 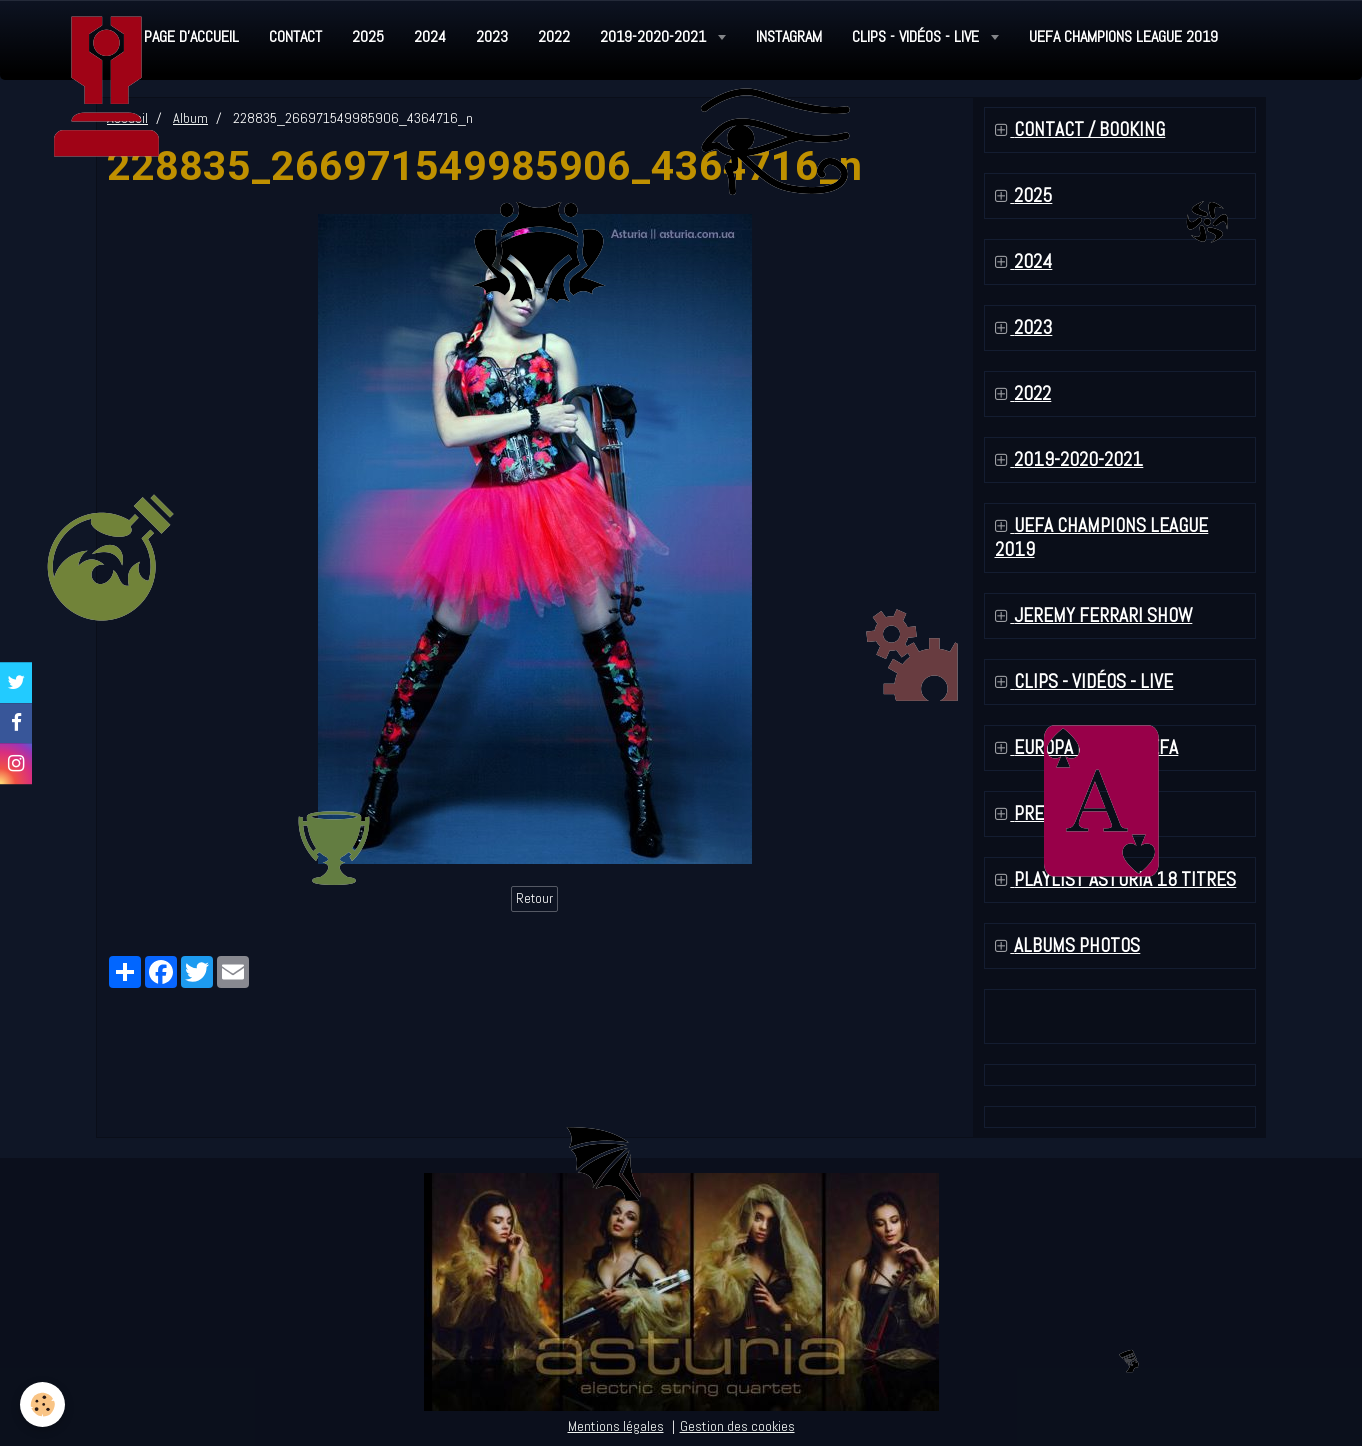 I want to click on select bat or vampire character class, so click(x=603, y=1164).